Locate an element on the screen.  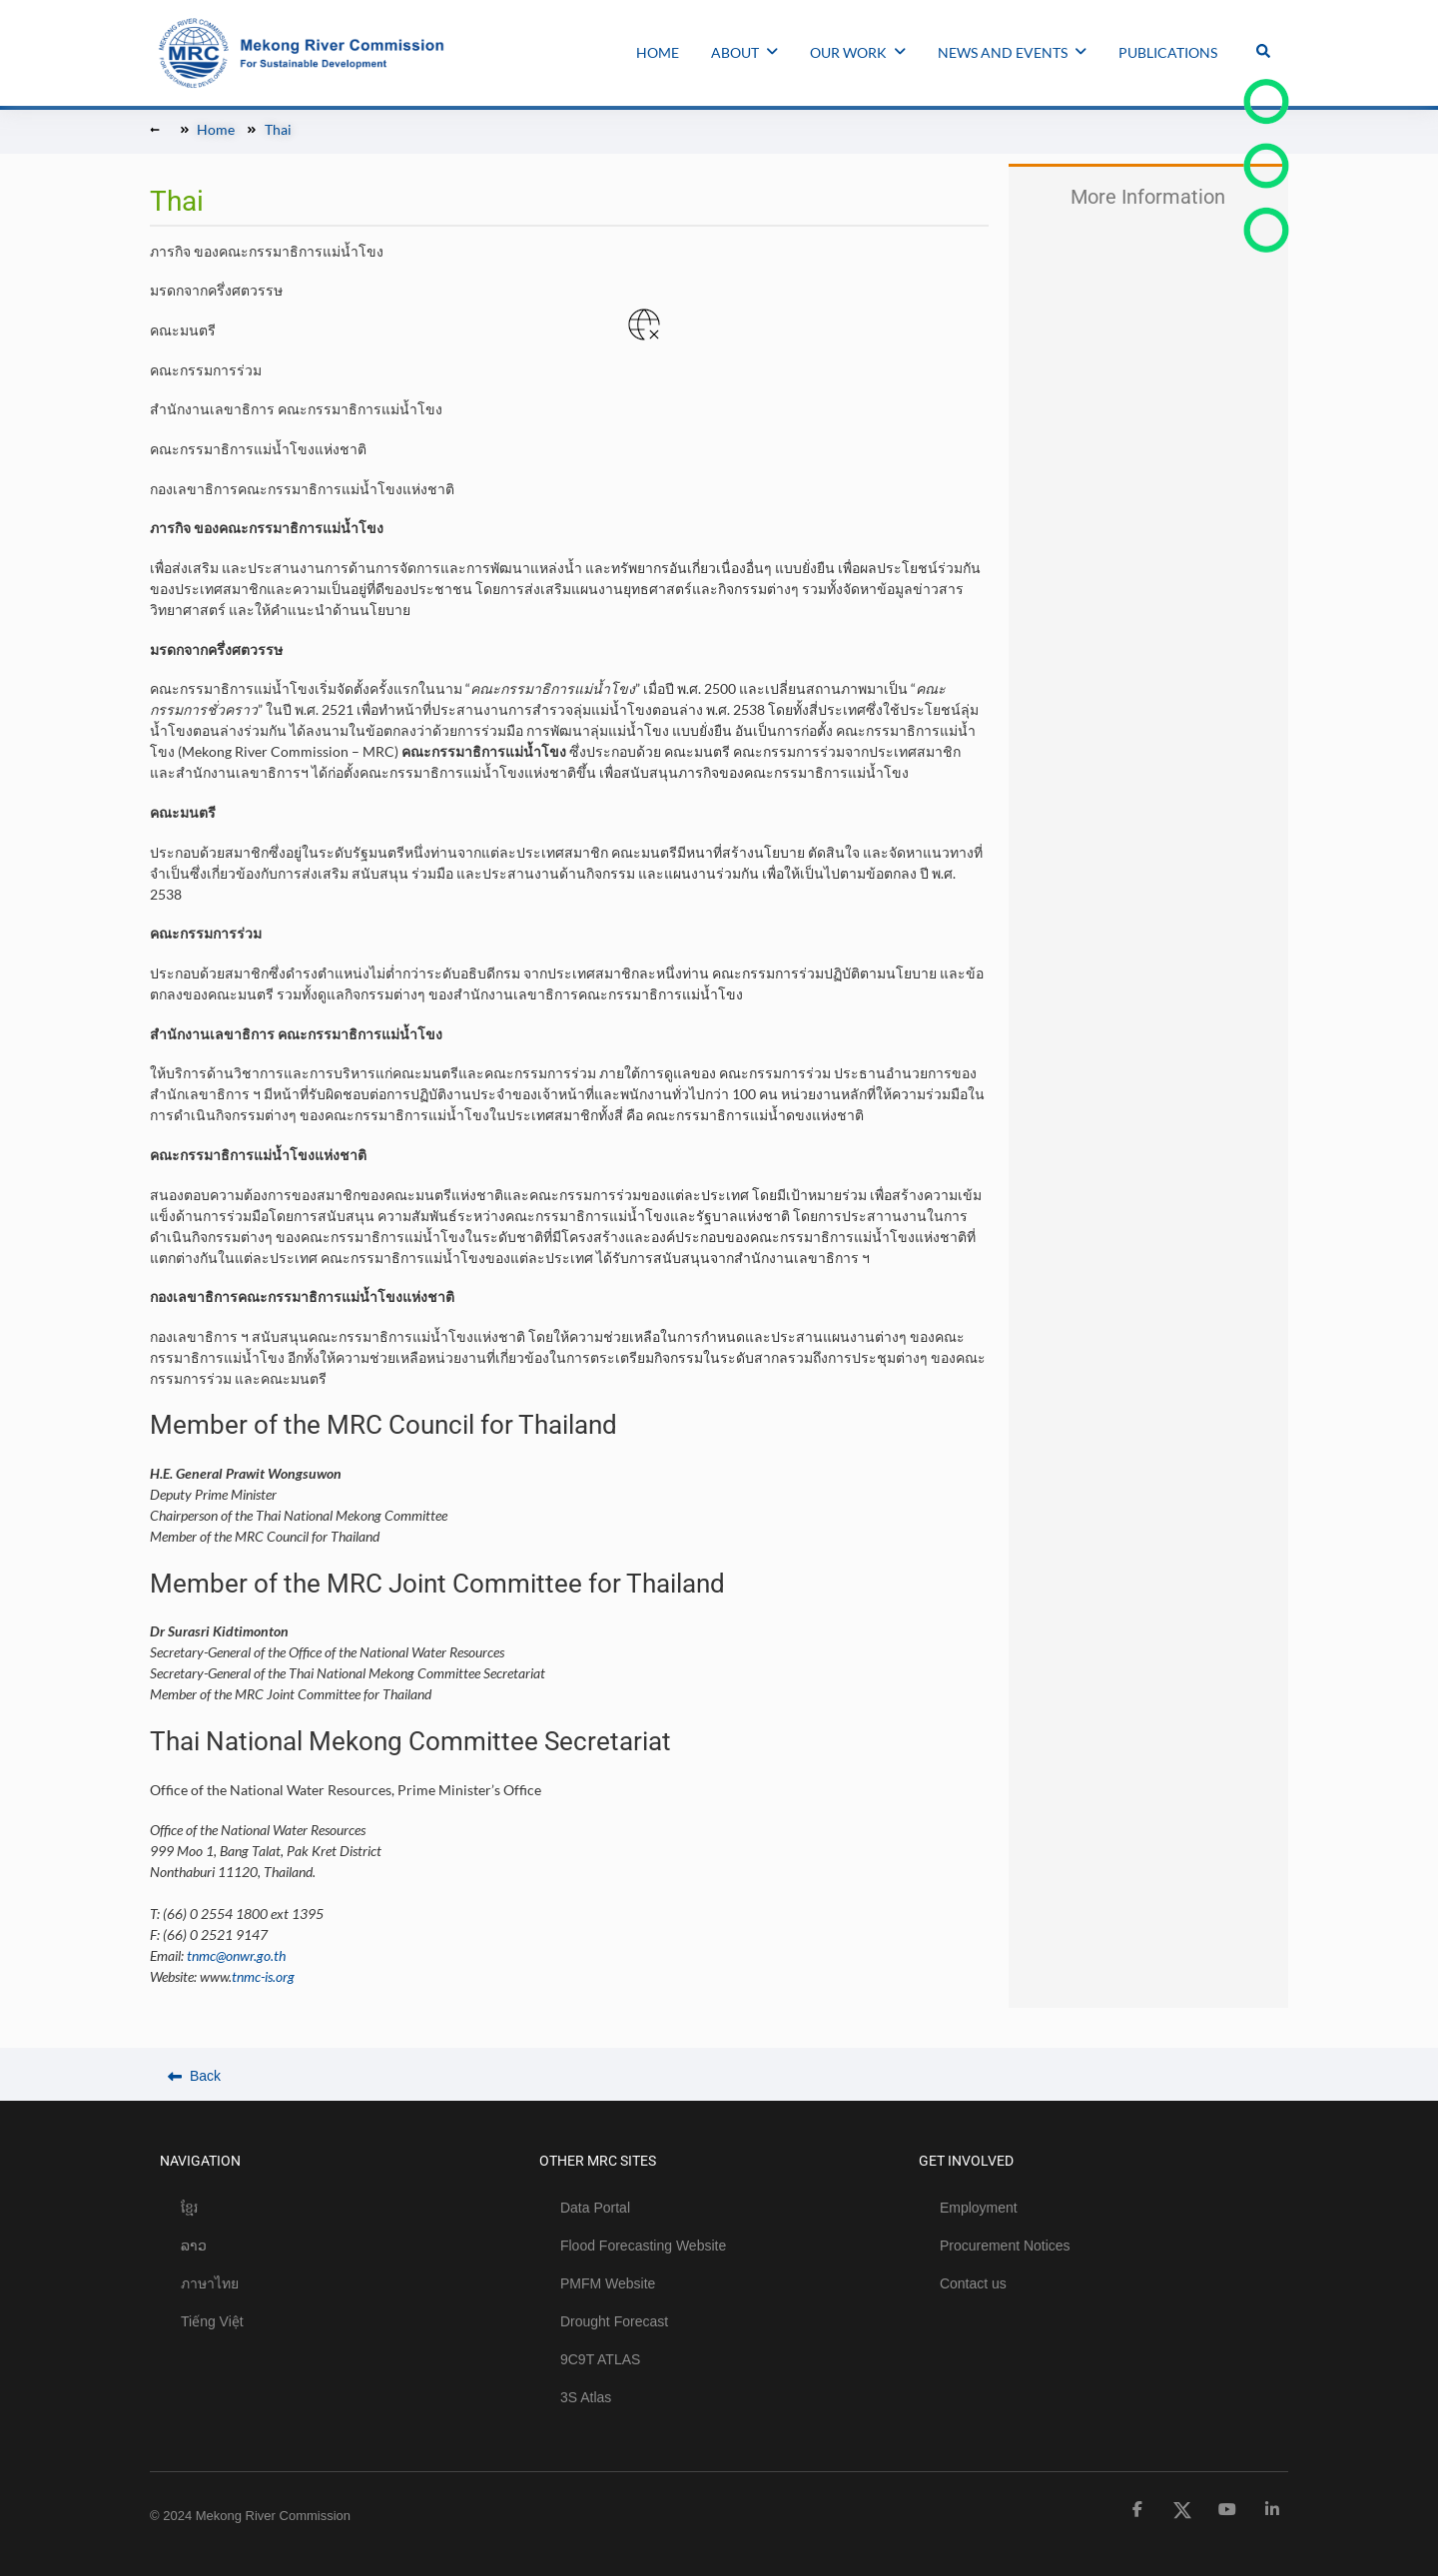
open more options menu is located at coordinates (1266, 166).